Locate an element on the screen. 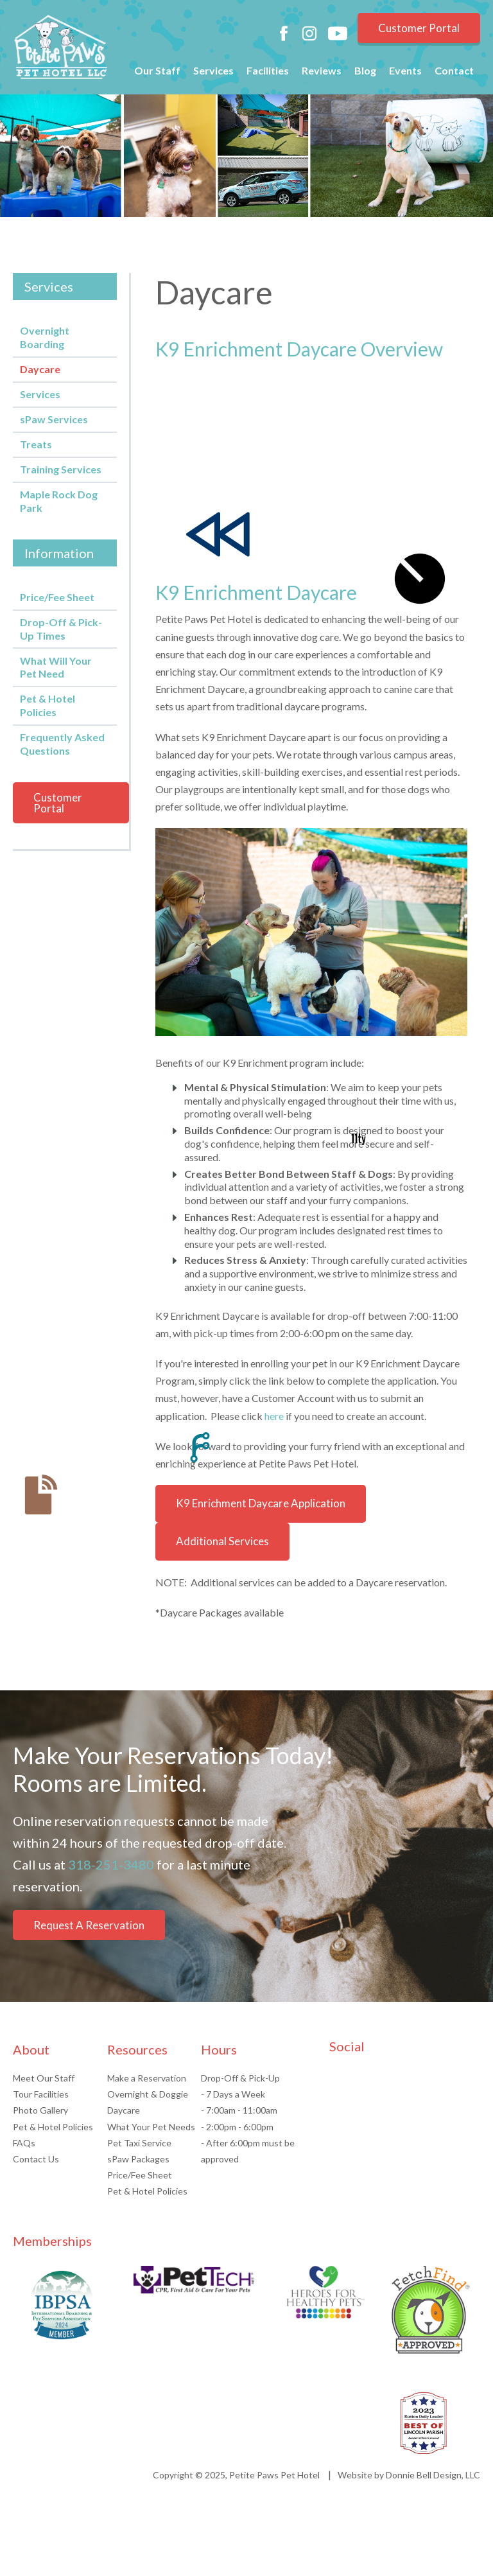  open forgejo git repository is located at coordinates (200, 1447).